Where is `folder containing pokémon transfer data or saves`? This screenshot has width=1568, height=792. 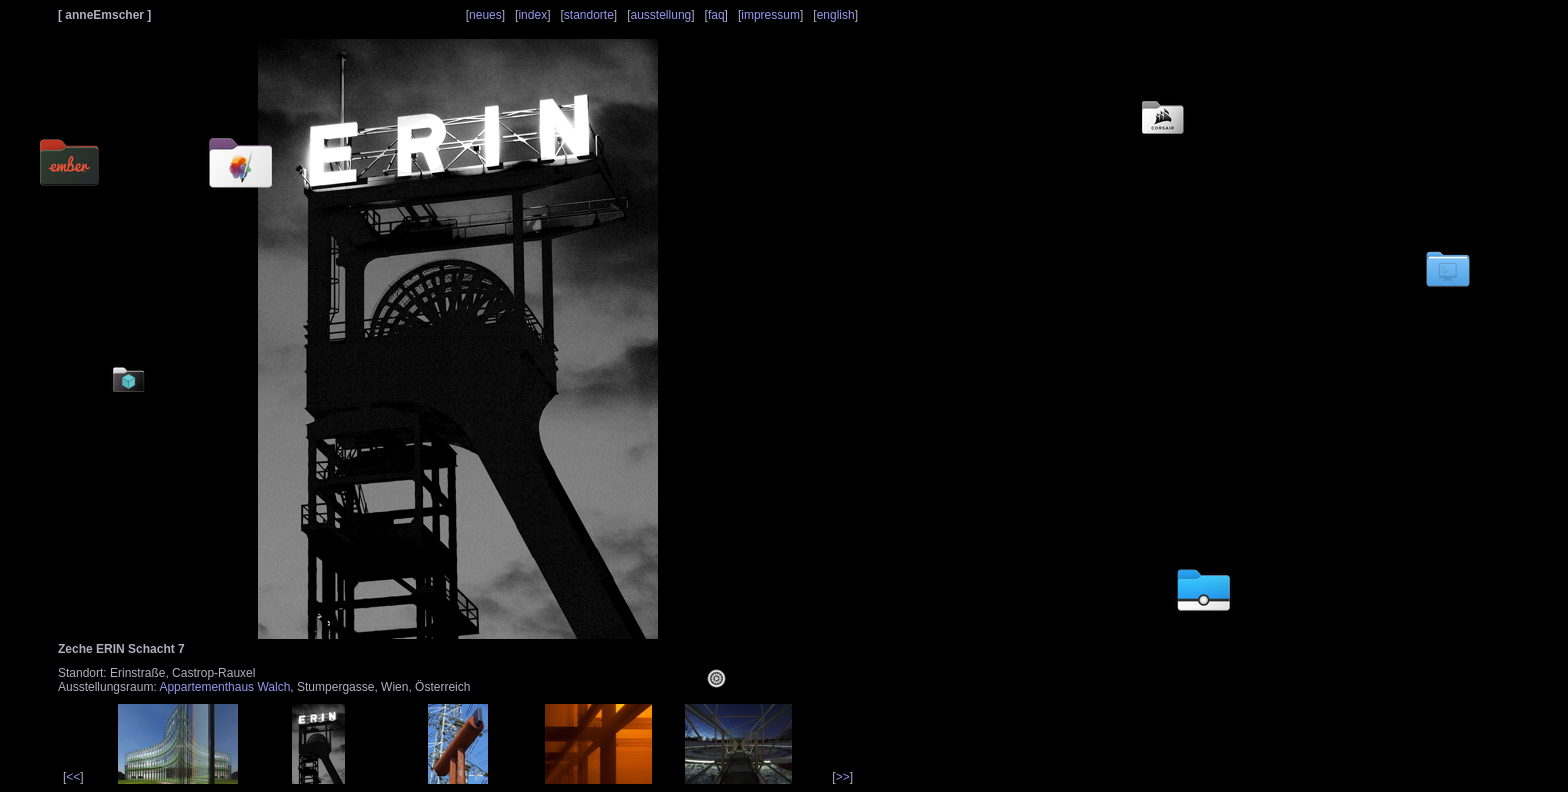
folder containing pokémon transfer data or saves is located at coordinates (1203, 591).